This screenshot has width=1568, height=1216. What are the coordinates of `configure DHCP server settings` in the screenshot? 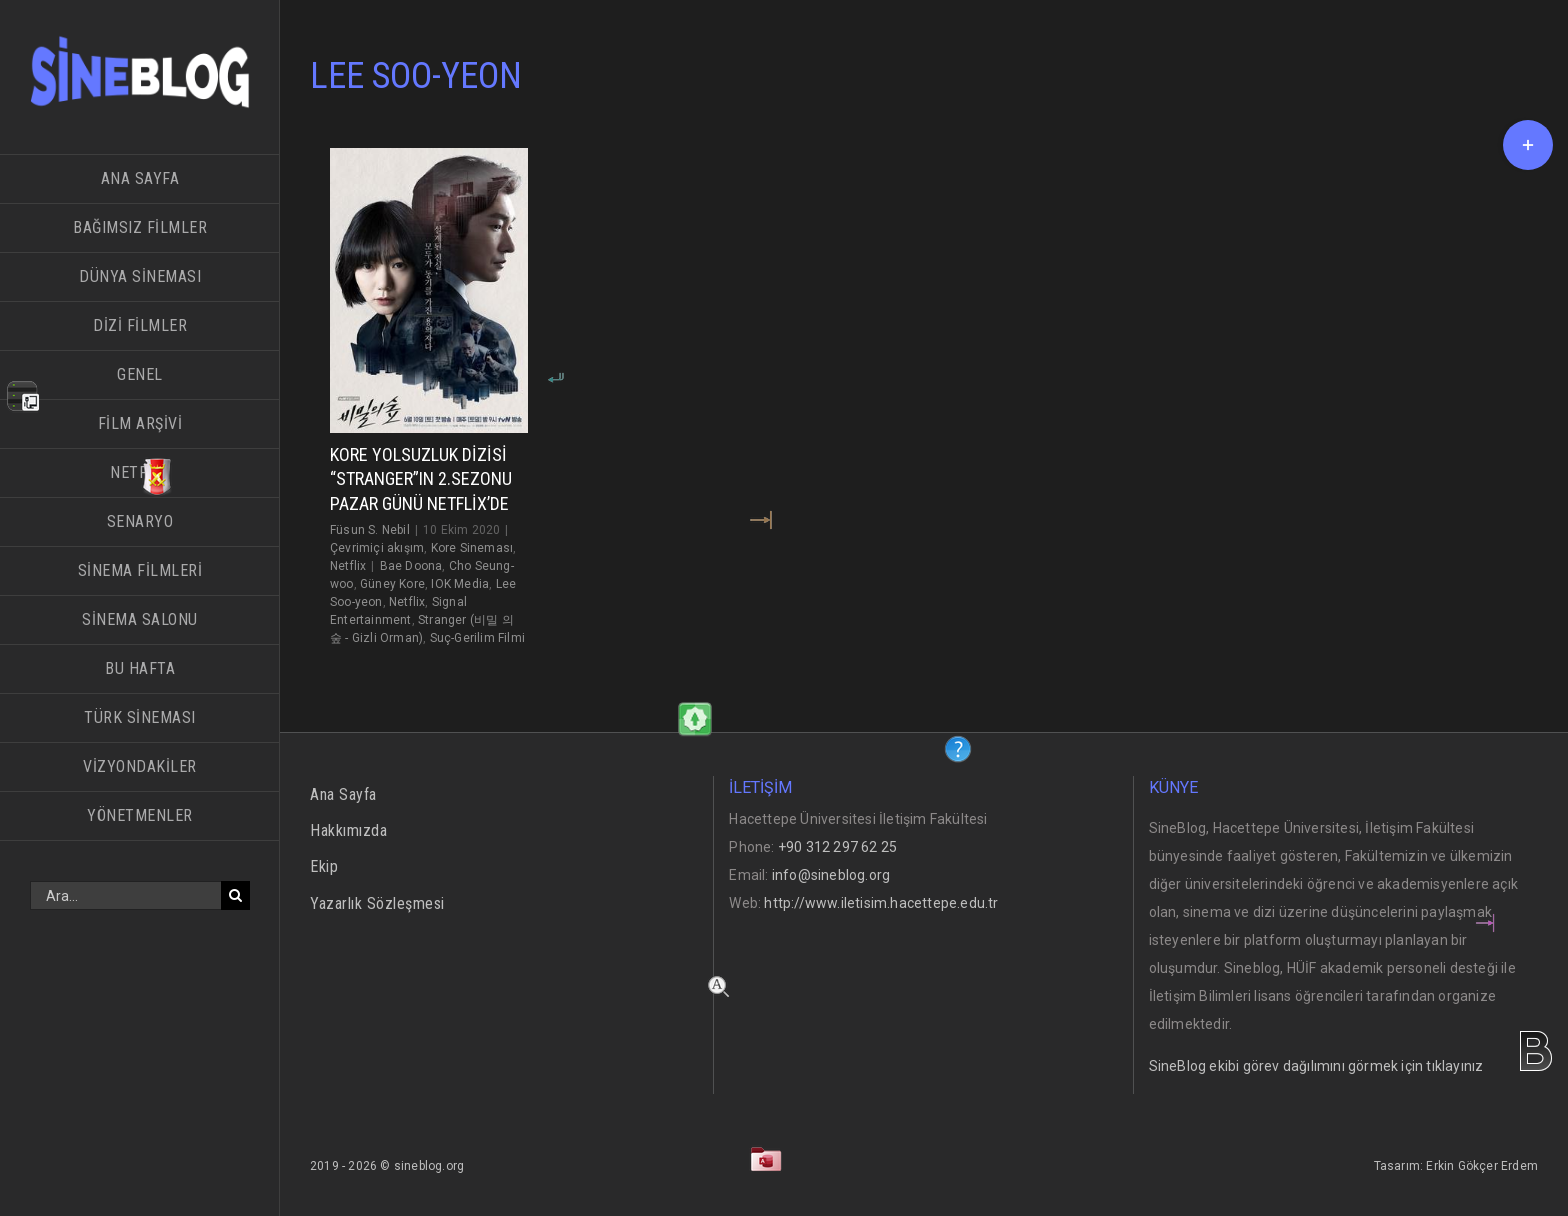 It's located at (22, 396).